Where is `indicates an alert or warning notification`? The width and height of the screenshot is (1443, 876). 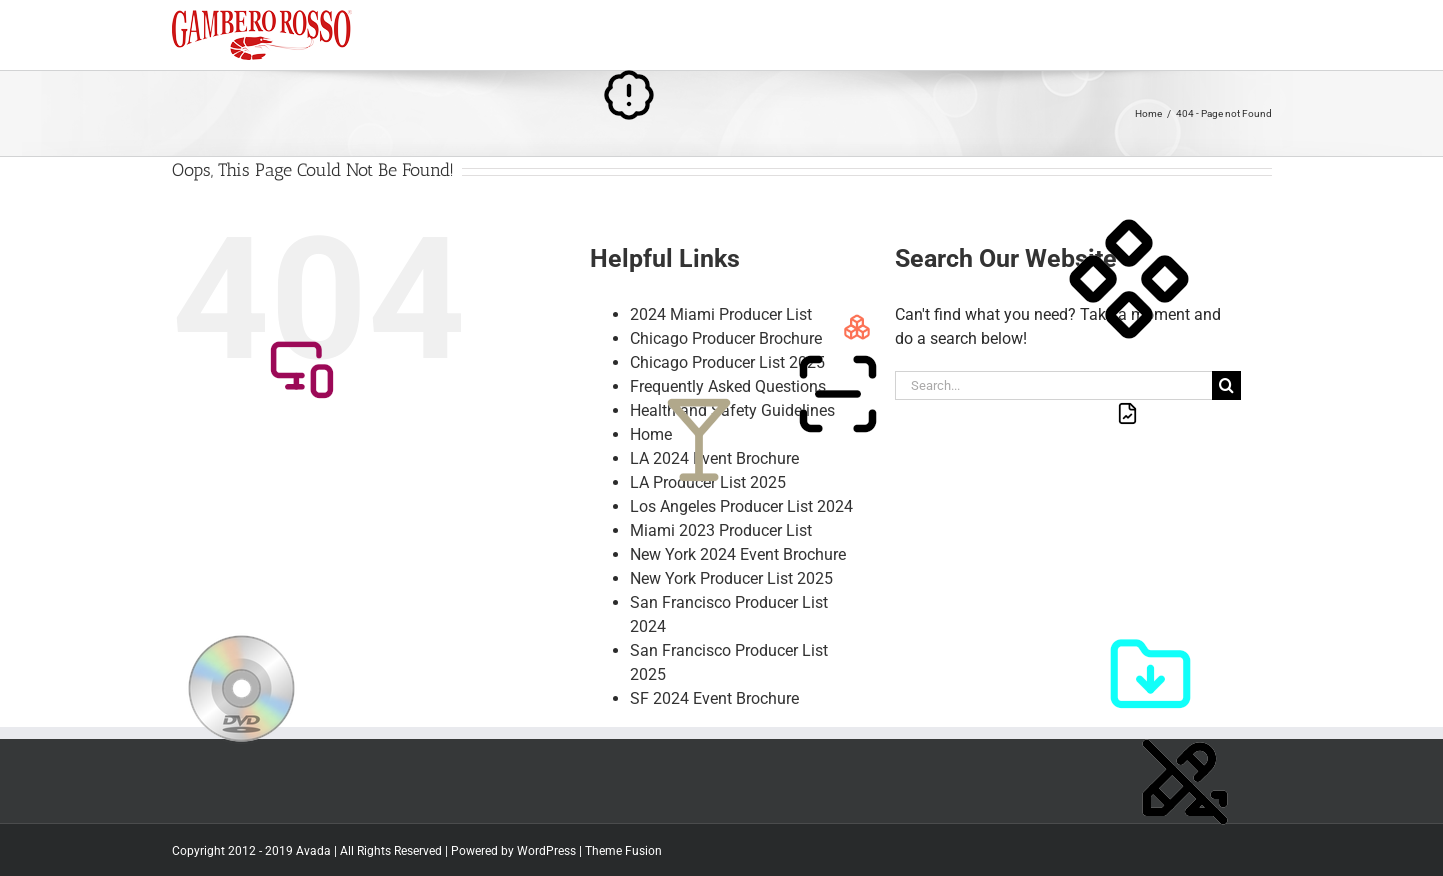
indicates an alert or warning notification is located at coordinates (629, 95).